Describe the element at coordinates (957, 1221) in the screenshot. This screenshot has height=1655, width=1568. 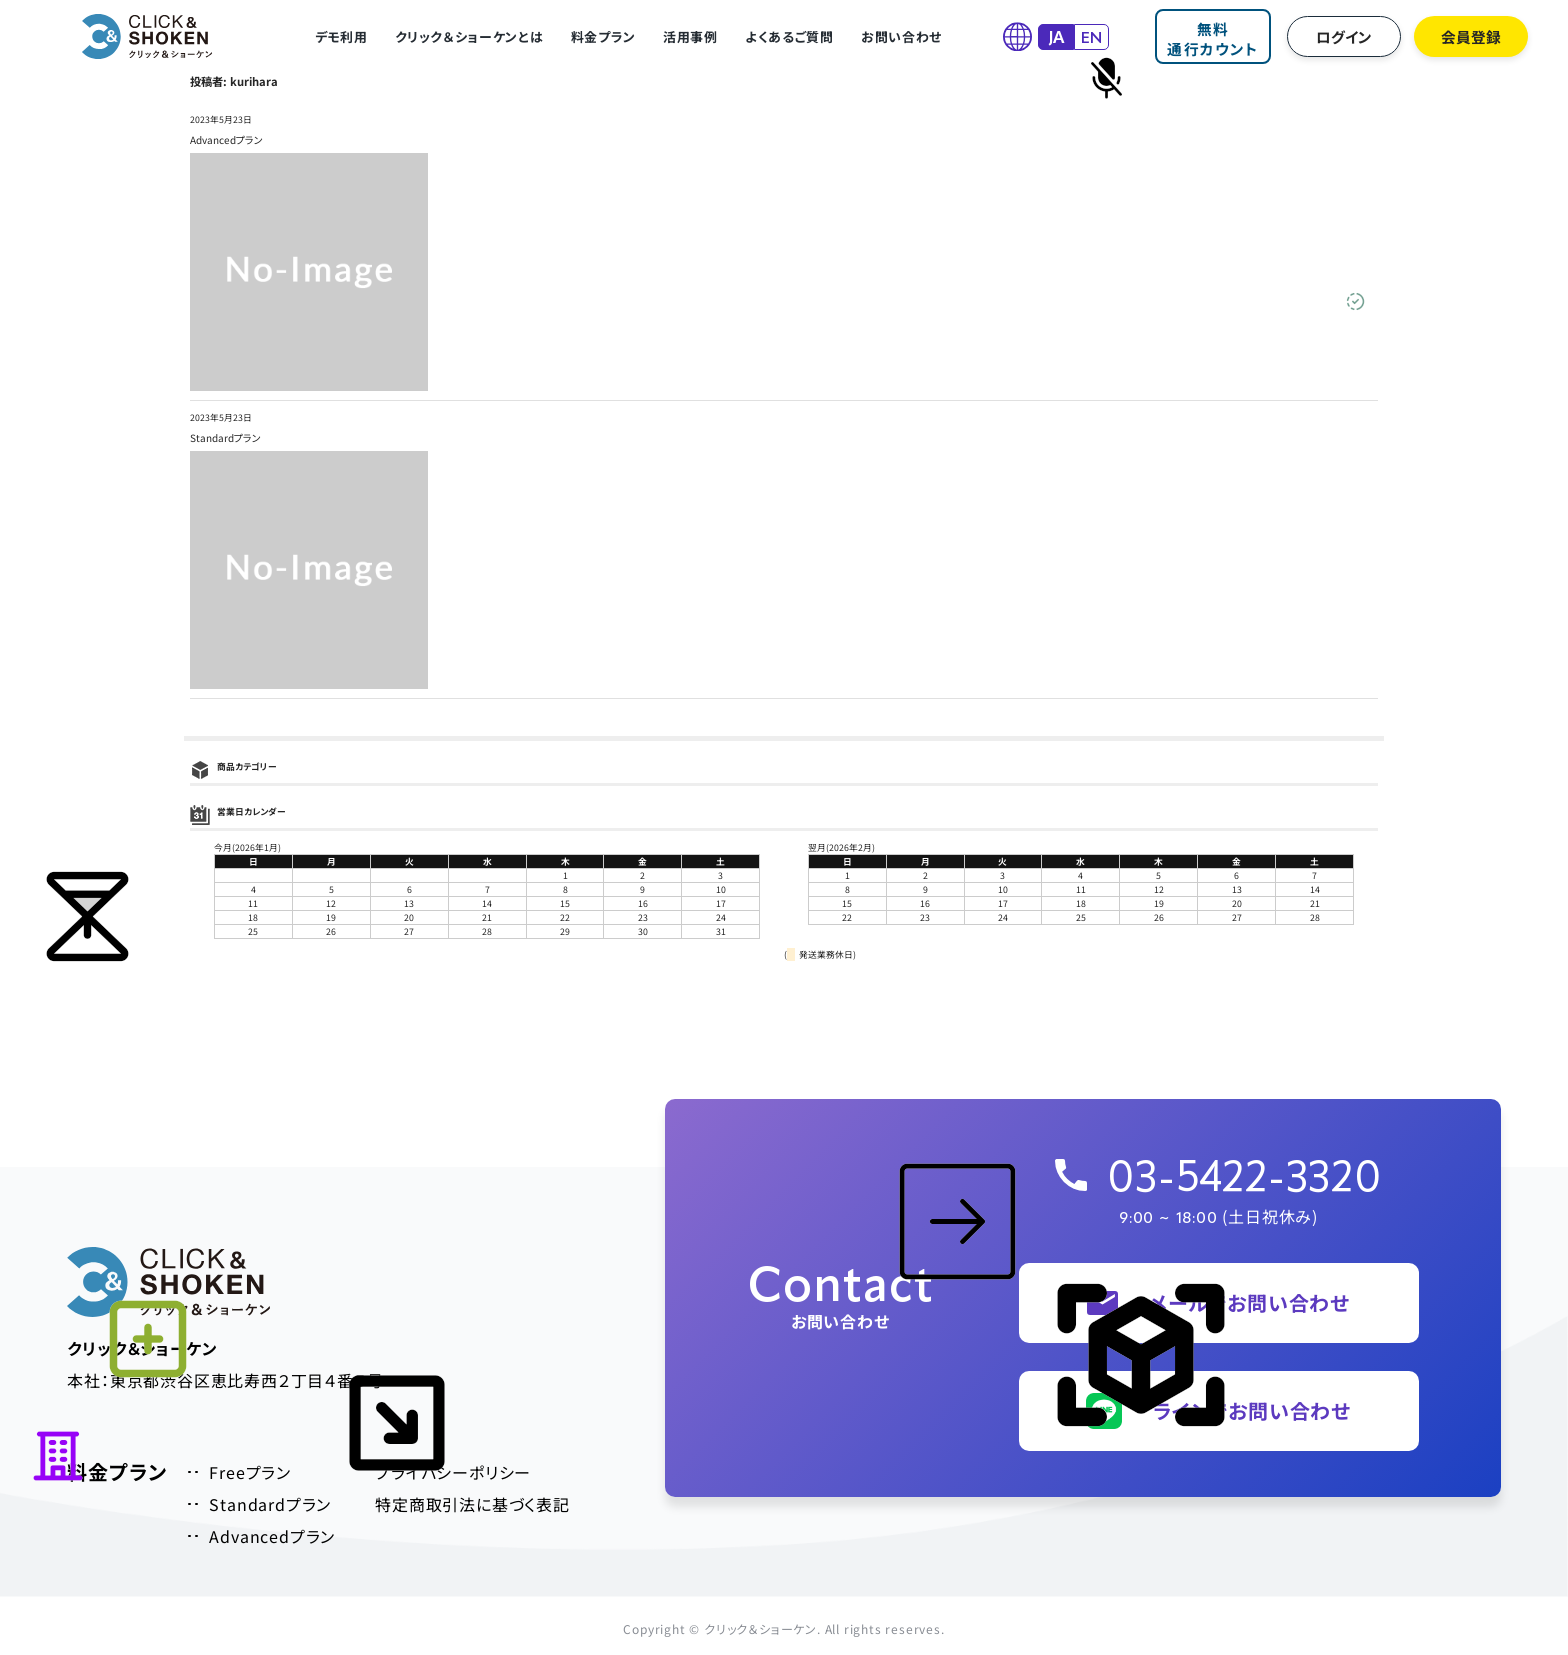
I see `navigate to the next item or screen` at that location.